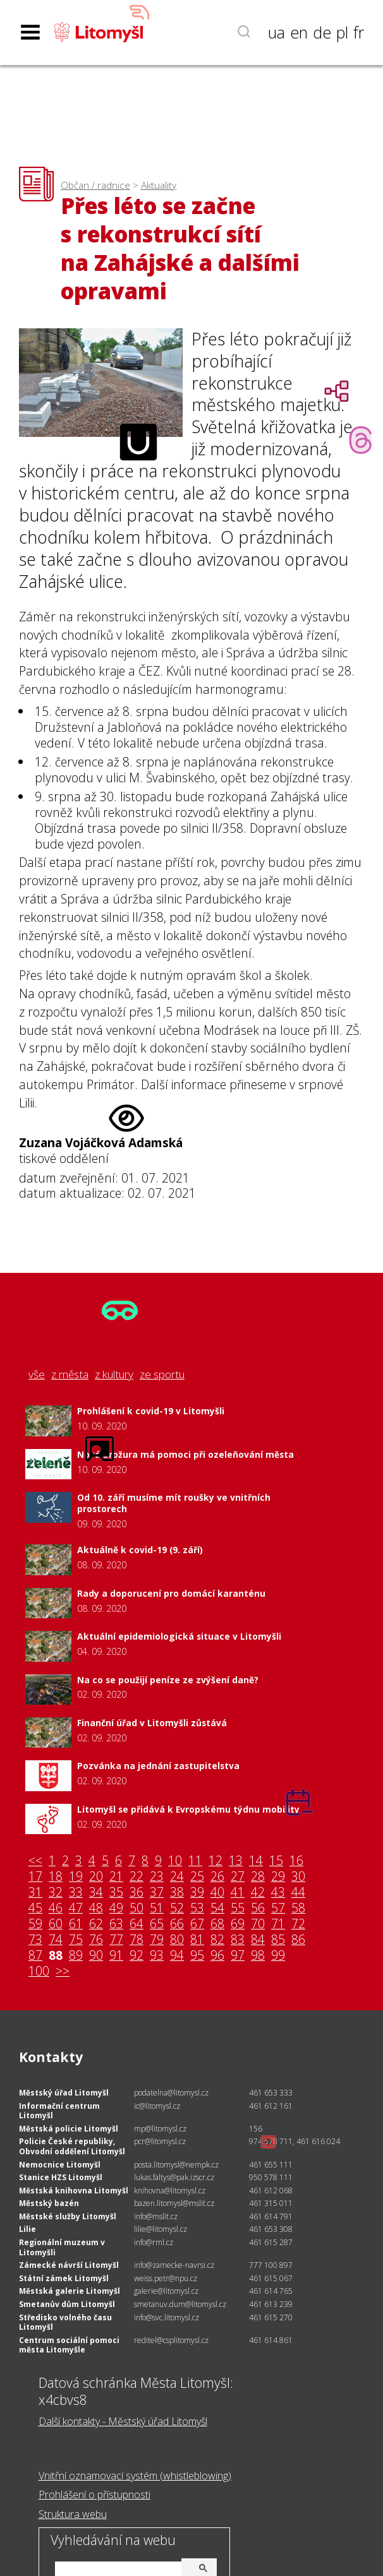 The image size is (383, 2576). I want to click on lizard gesture in rock-paper-scissors-lizard-spock game, so click(139, 12).